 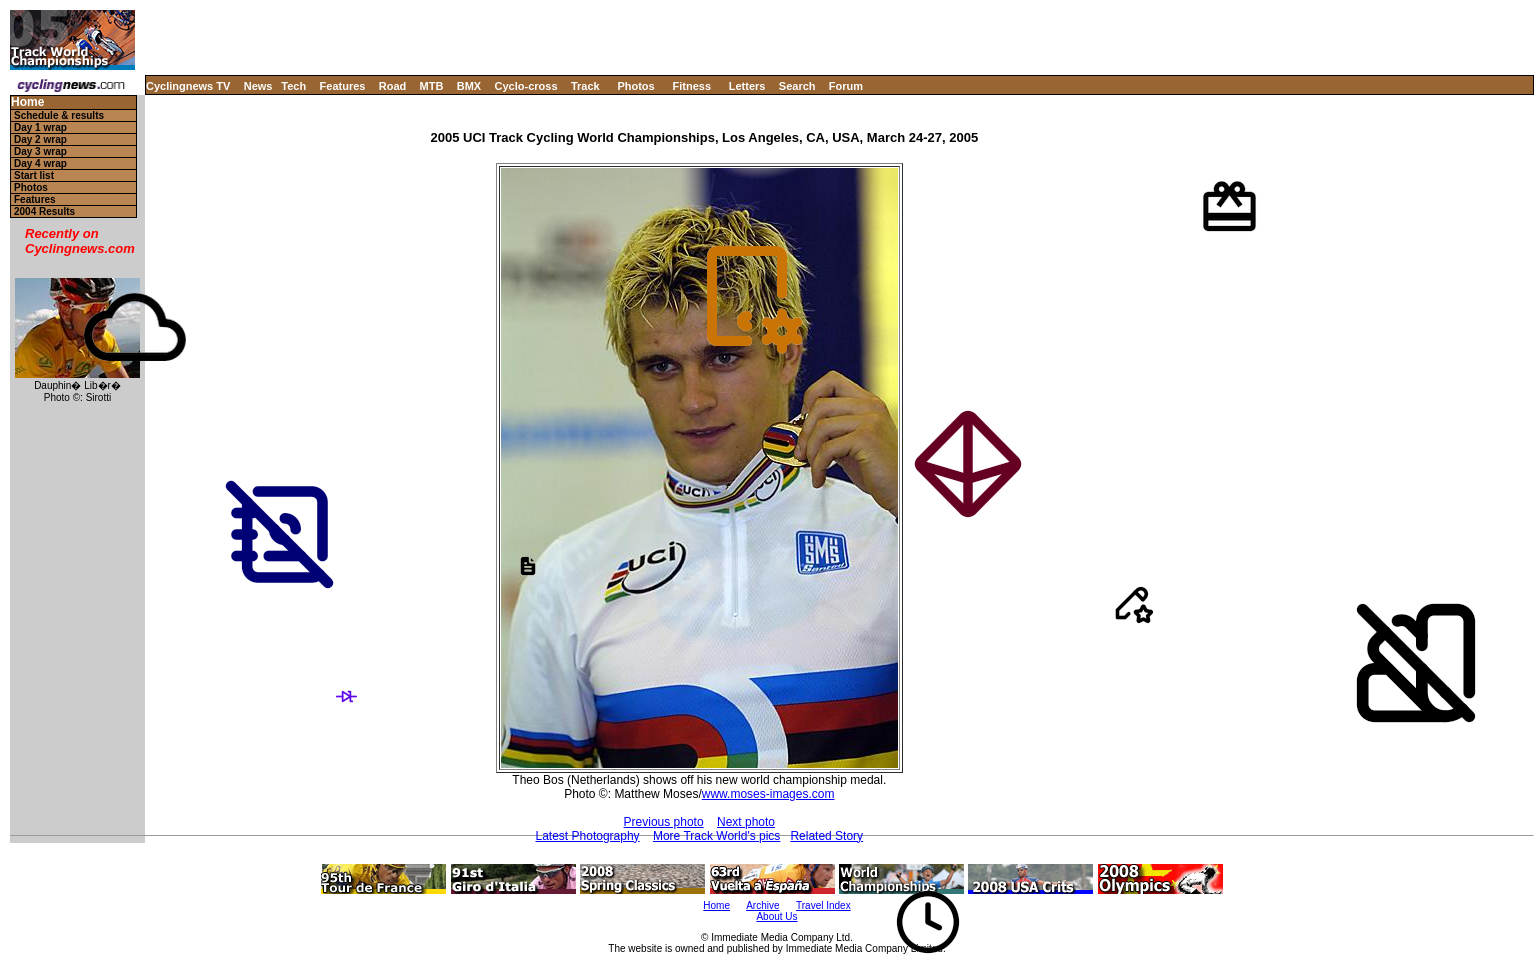 What do you see at coordinates (928, 922) in the screenshot?
I see `view current time` at bounding box center [928, 922].